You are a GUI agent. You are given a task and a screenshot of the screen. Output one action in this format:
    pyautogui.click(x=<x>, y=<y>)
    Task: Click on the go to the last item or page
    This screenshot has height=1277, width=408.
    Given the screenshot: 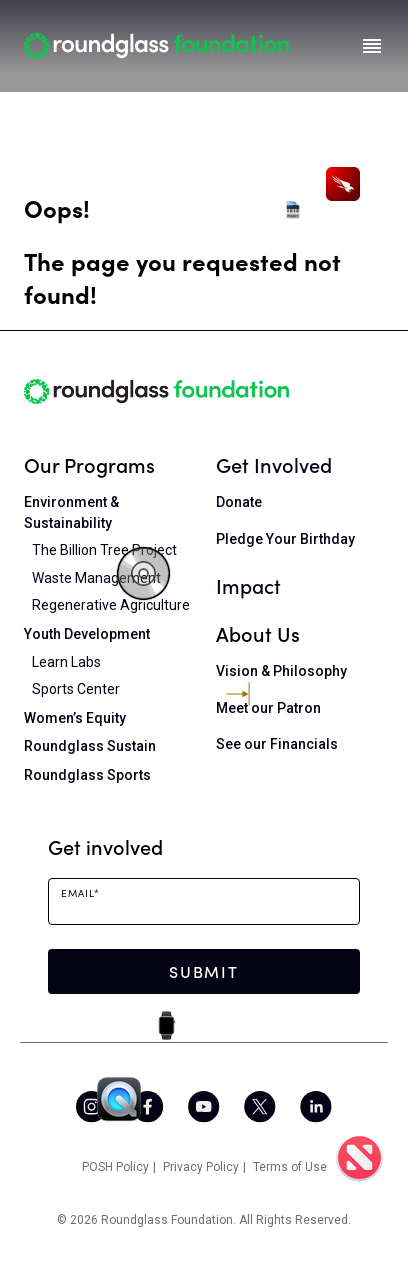 What is the action you would take?
    pyautogui.click(x=238, y=694)
    